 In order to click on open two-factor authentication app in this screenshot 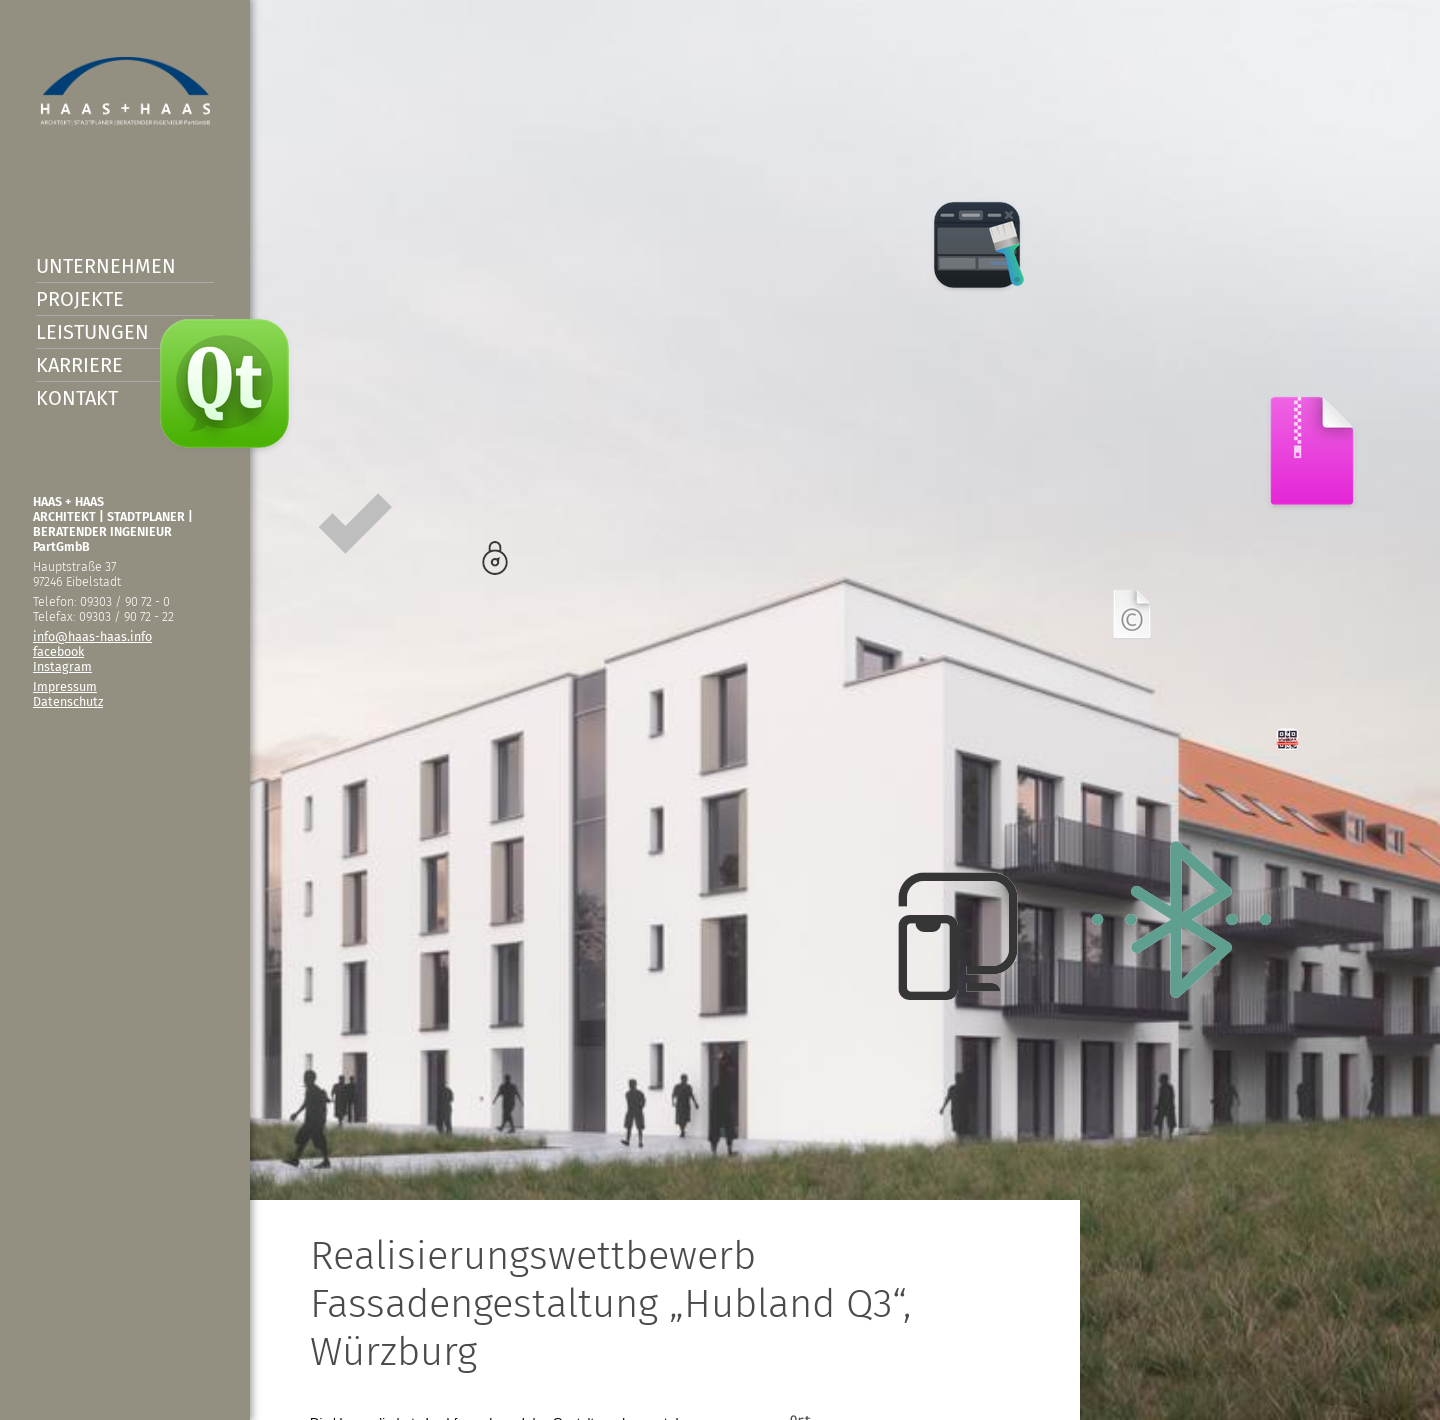, I will do `click(495, 558)`.